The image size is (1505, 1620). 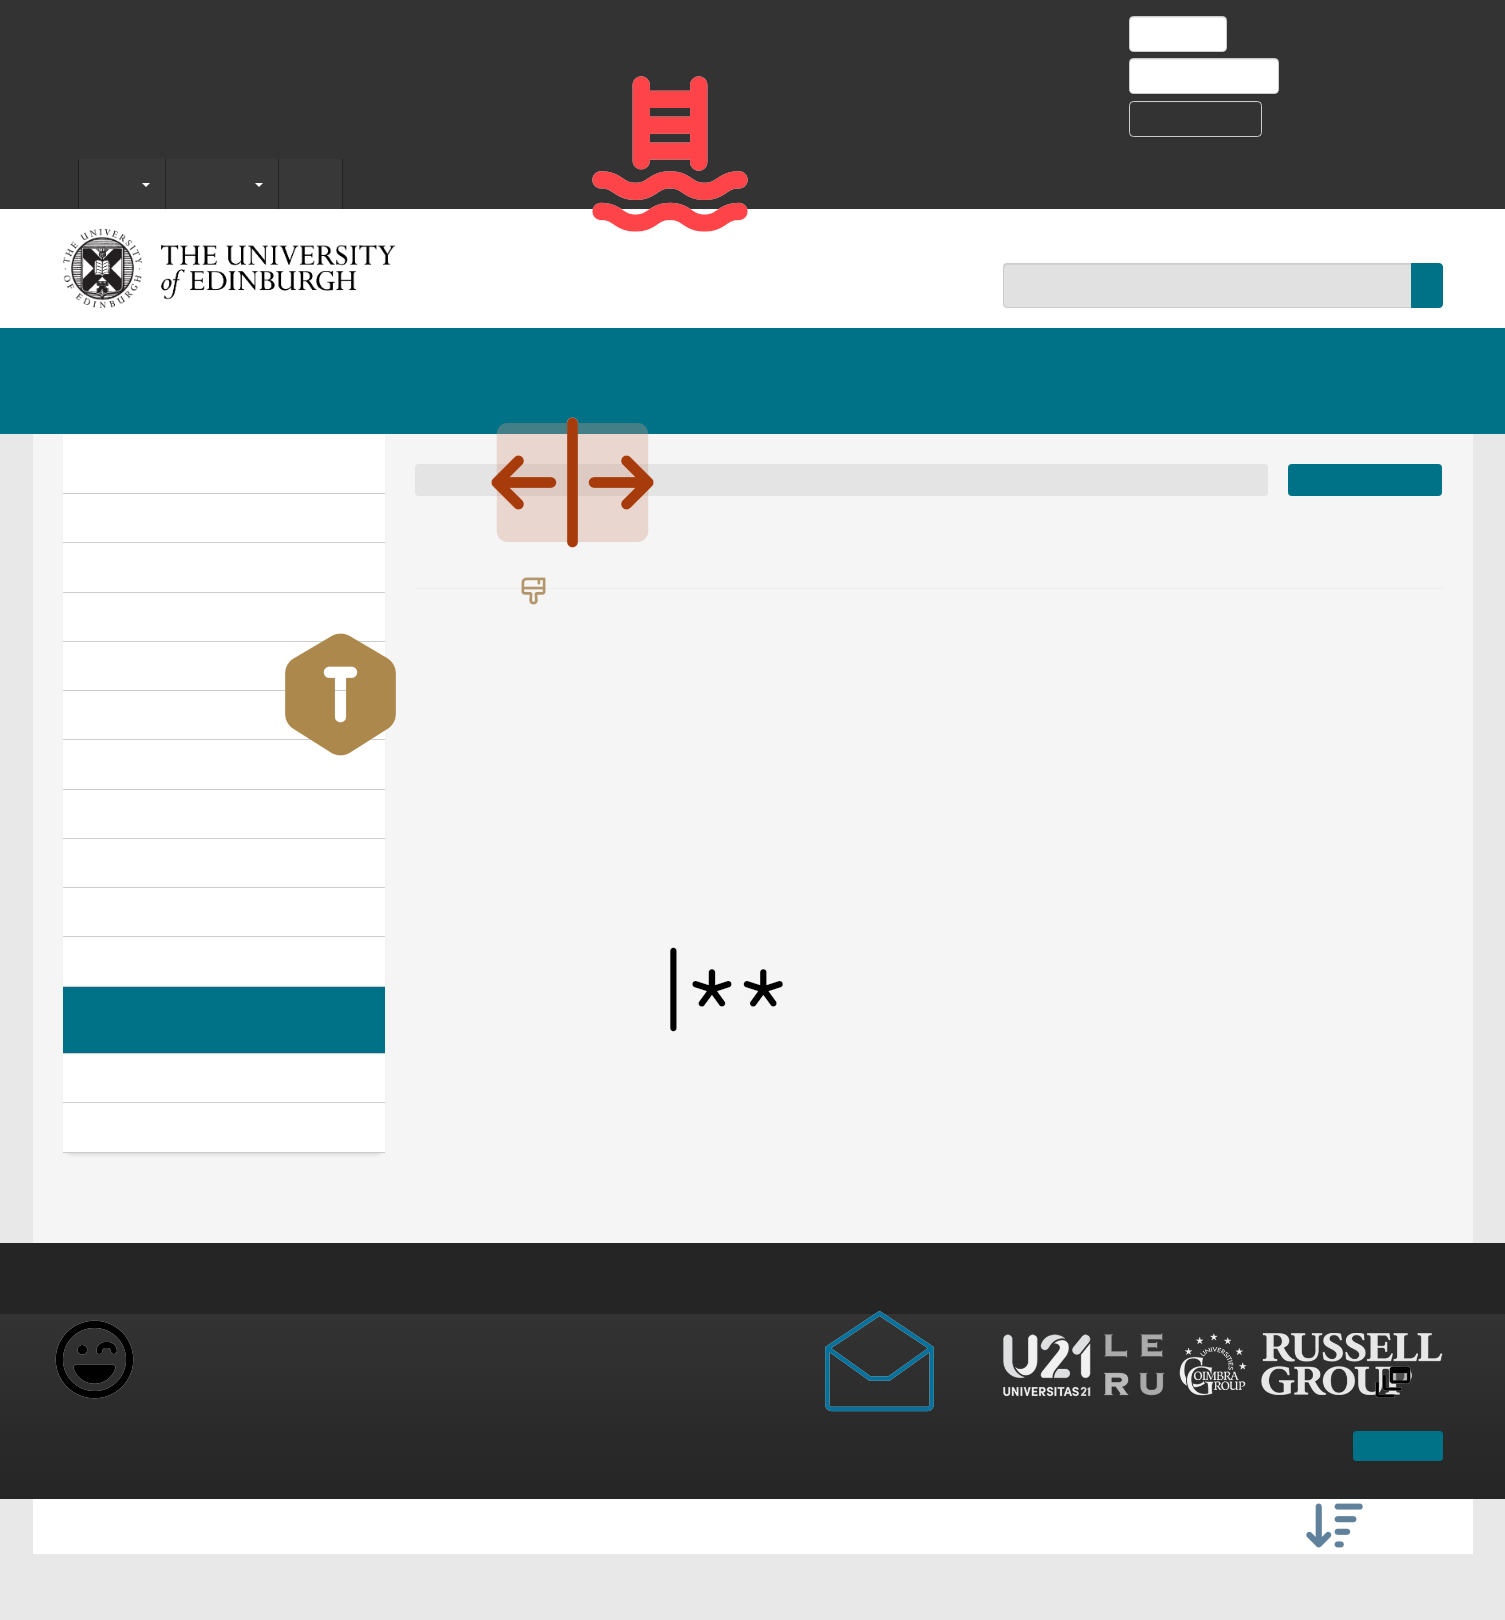 I want to click on indicates swimming pool amenity available, so click(x=670, y=154).